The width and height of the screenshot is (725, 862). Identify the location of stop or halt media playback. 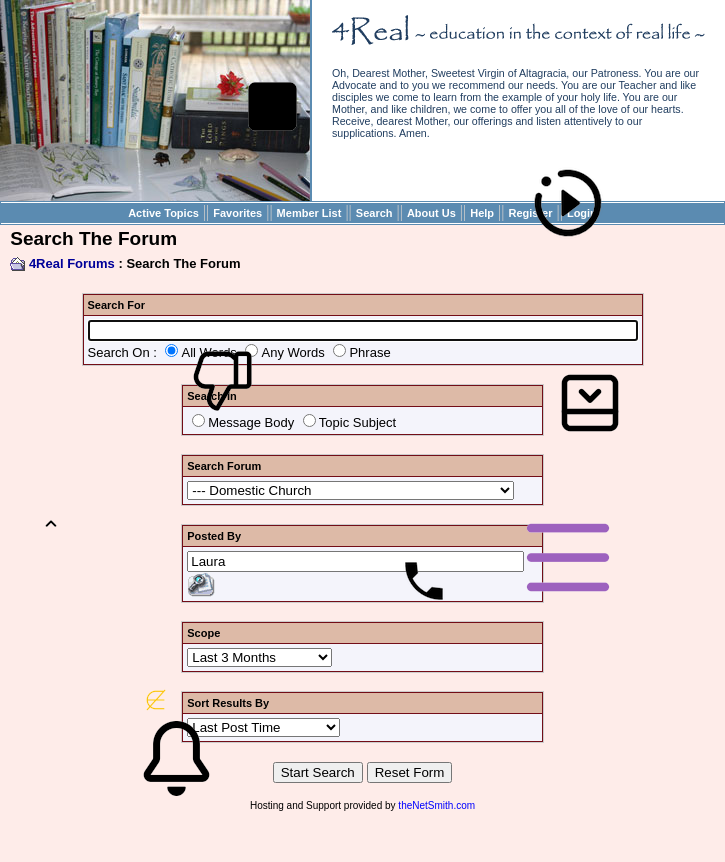
(272, 106).